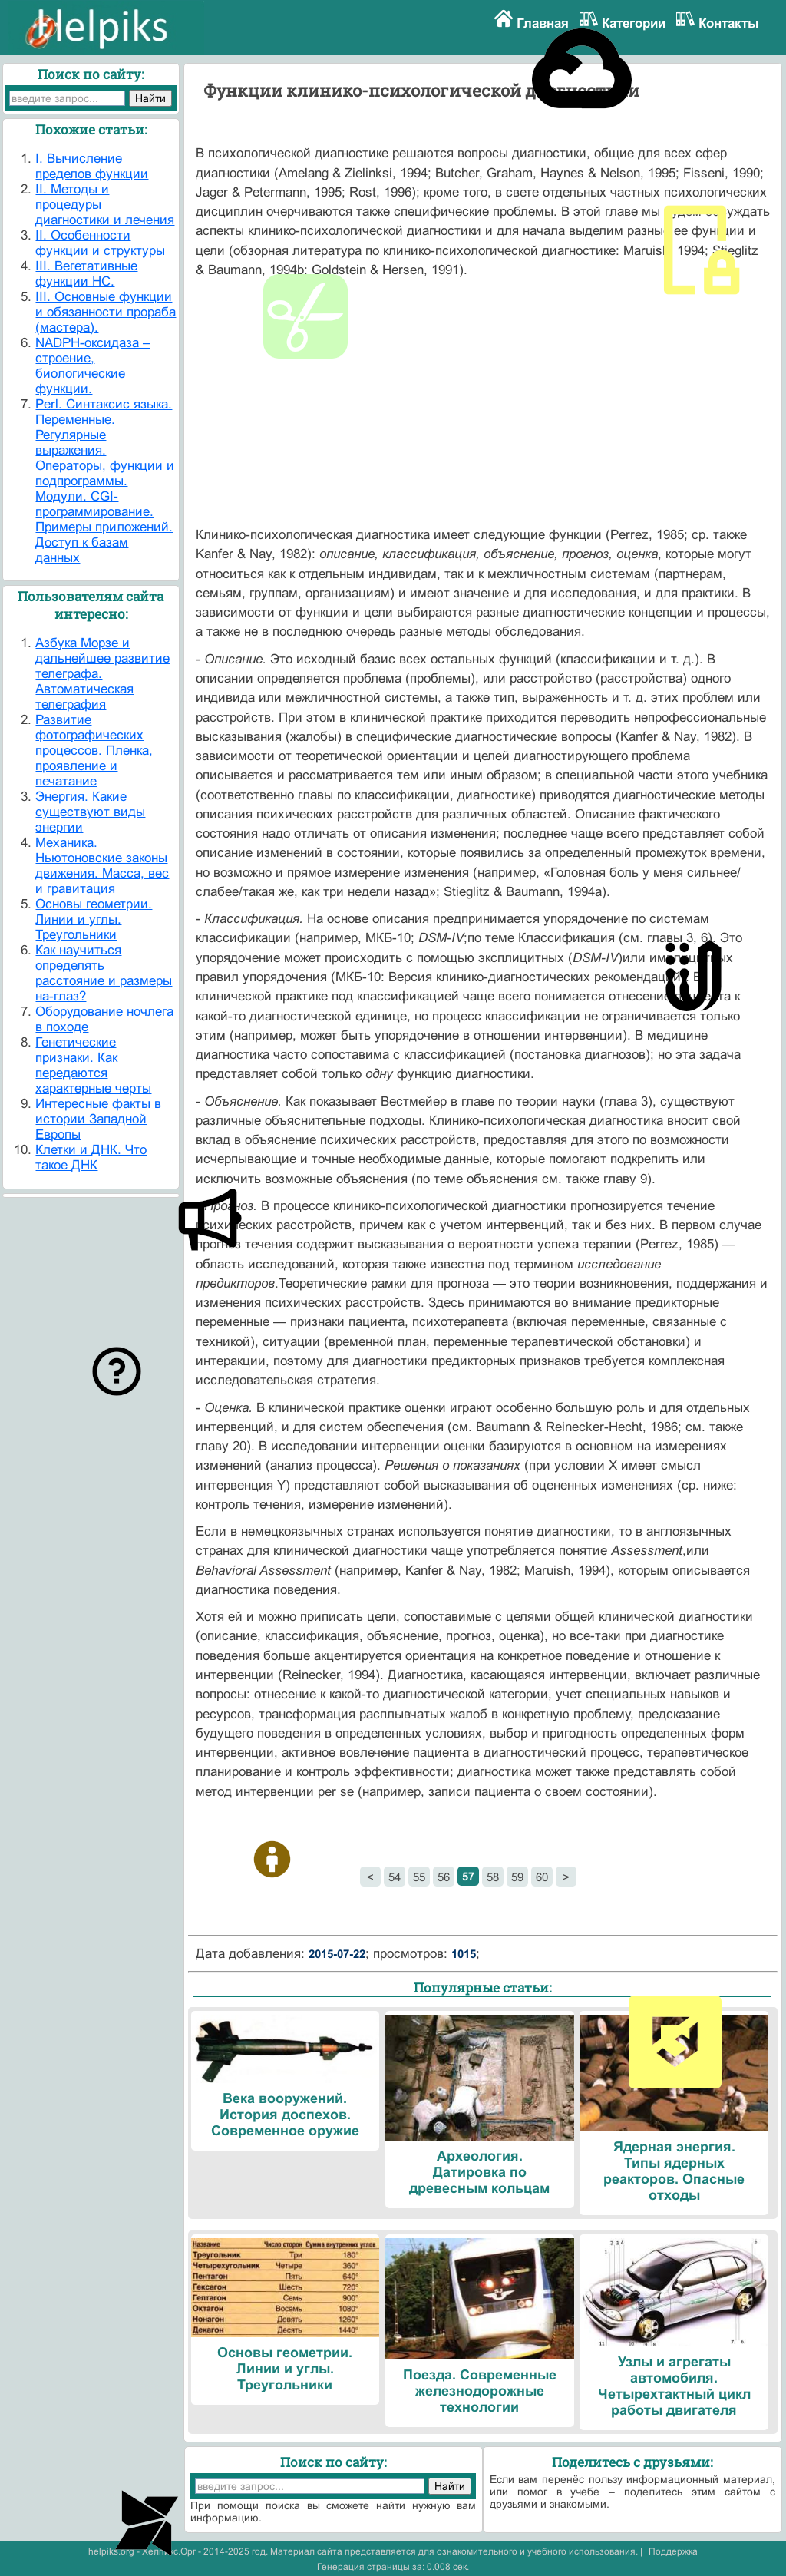 This screenshot has width=786, height=2576. Describe the element at coordinates (675, 2042) in the screenshot. I see `clubforce app or service logo` at that location.